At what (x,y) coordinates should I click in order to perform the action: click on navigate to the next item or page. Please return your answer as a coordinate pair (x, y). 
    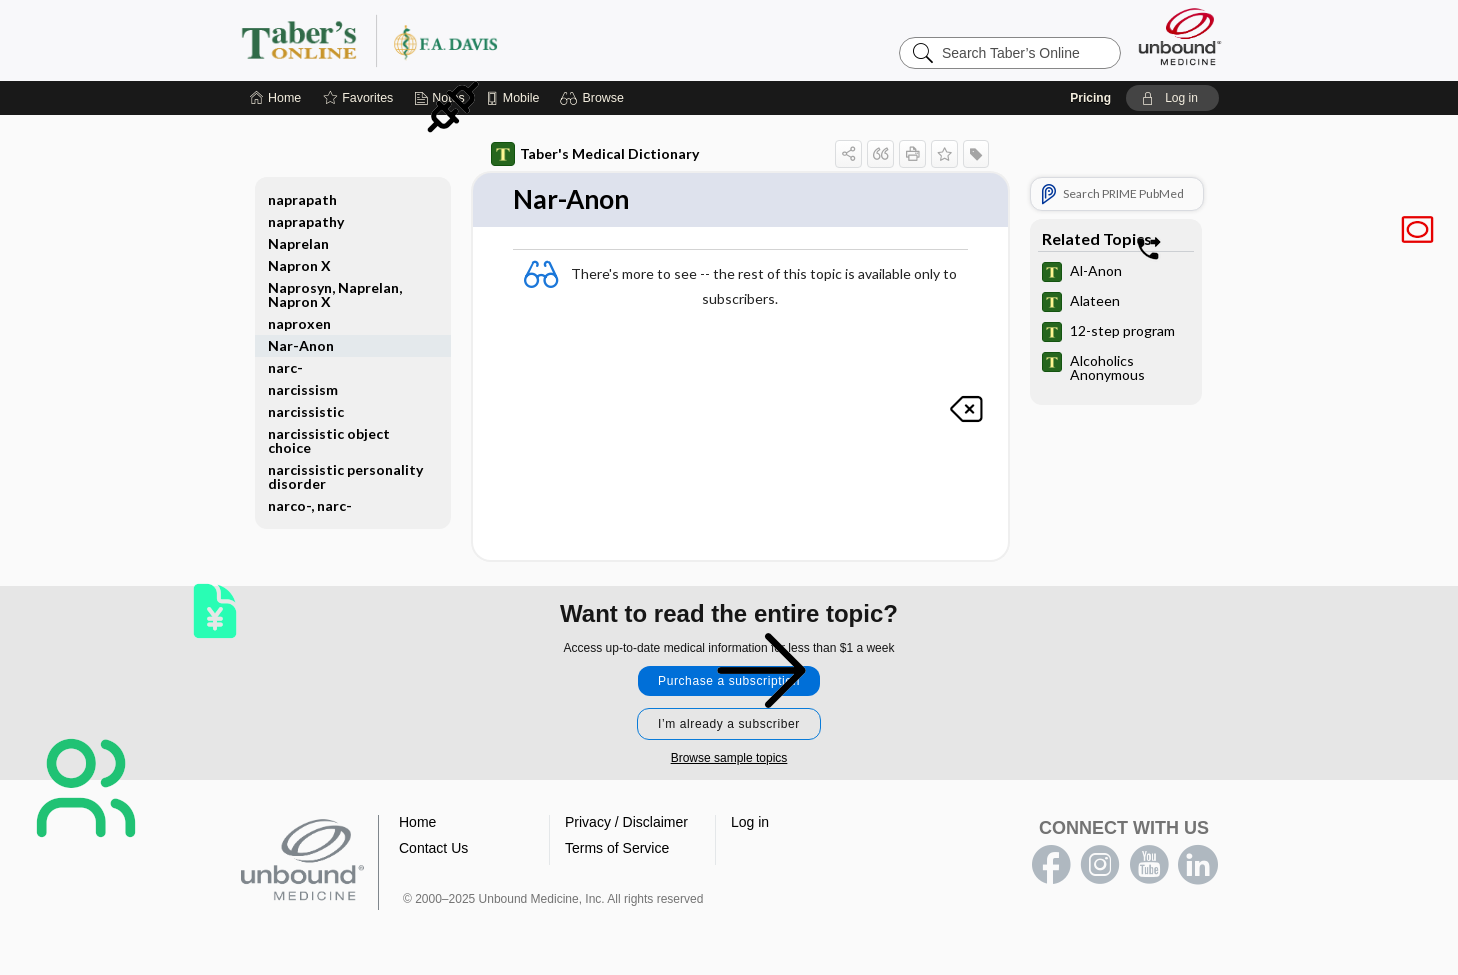
    Looking at the image, I should click on (761, 670).